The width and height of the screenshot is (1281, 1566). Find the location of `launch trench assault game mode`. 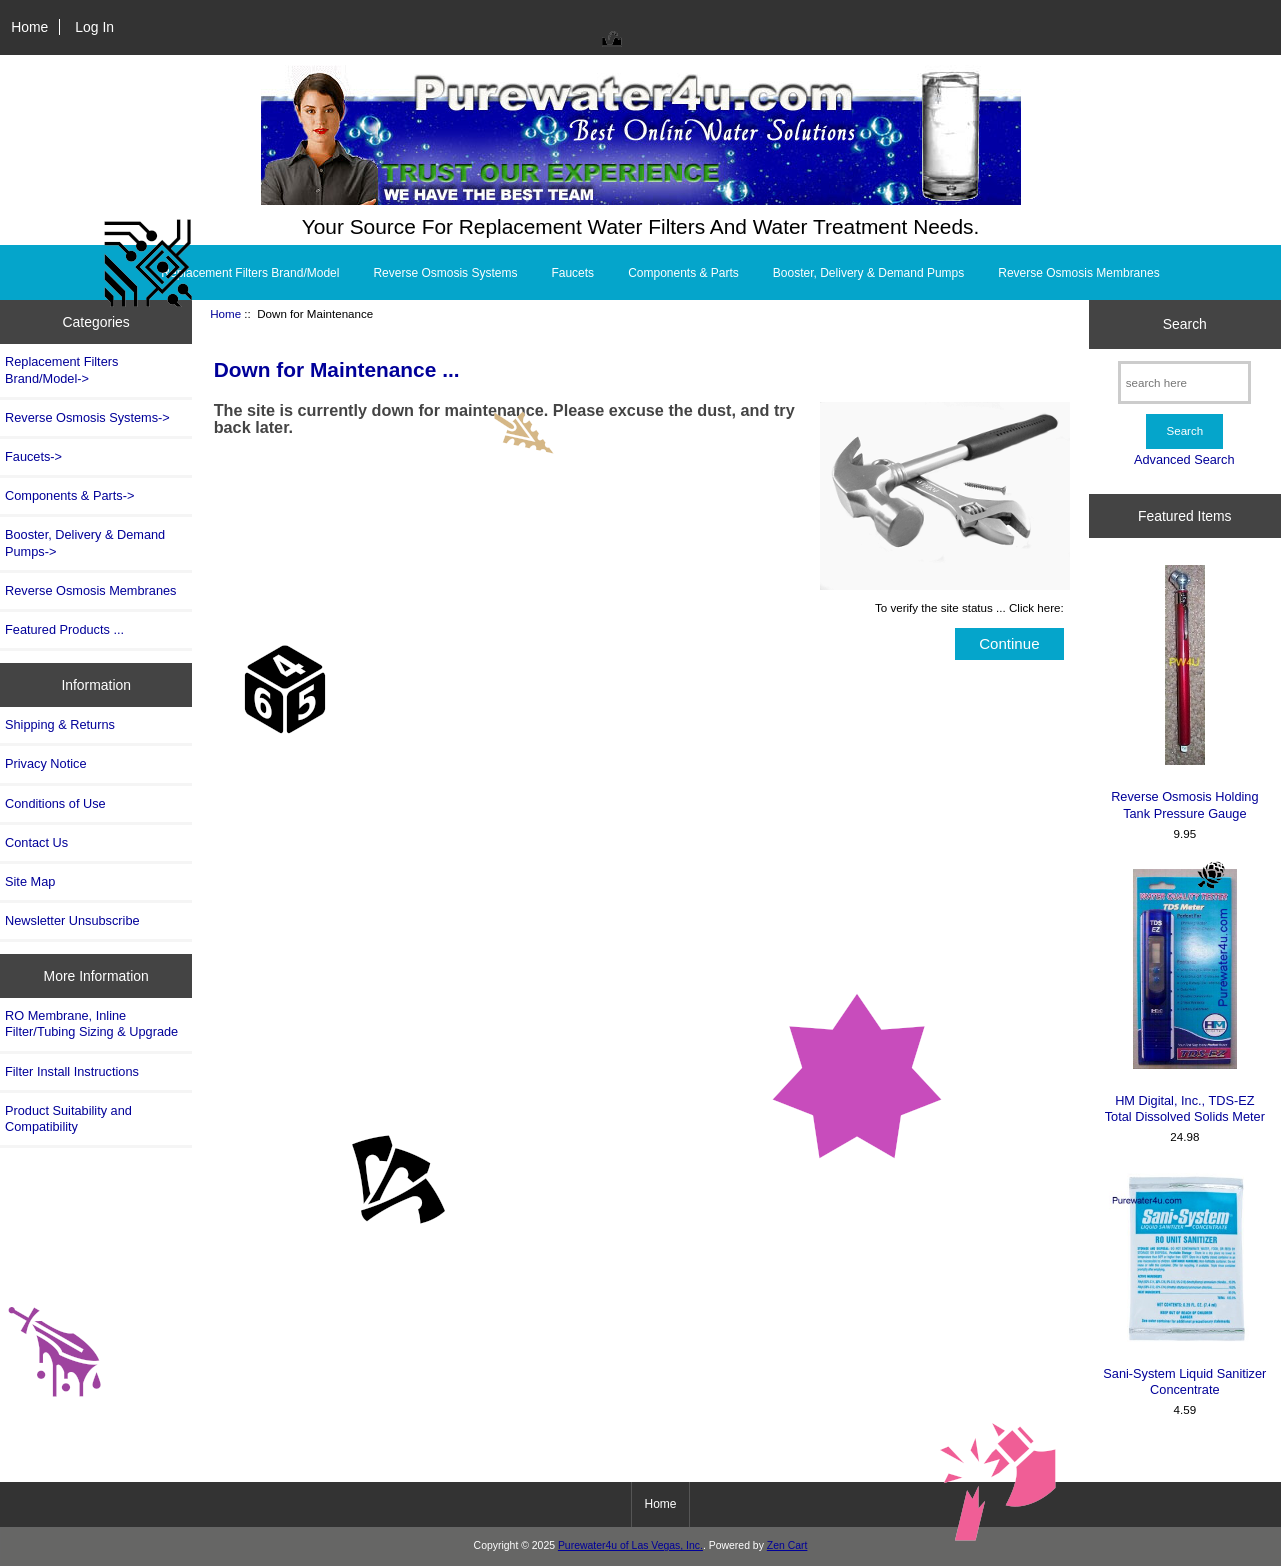

launch trench assault game mode is located at coordinates (611, 37).